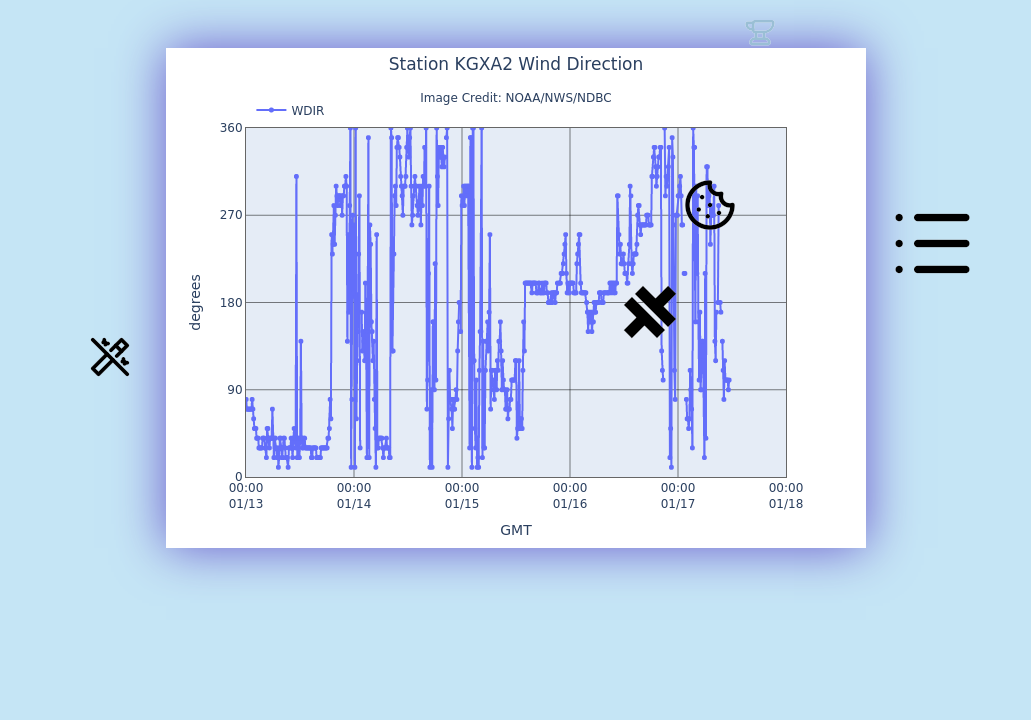  Describe the element at coordinates (710, 205) in the screenshot. I see `manage cookie preferences` at that location.